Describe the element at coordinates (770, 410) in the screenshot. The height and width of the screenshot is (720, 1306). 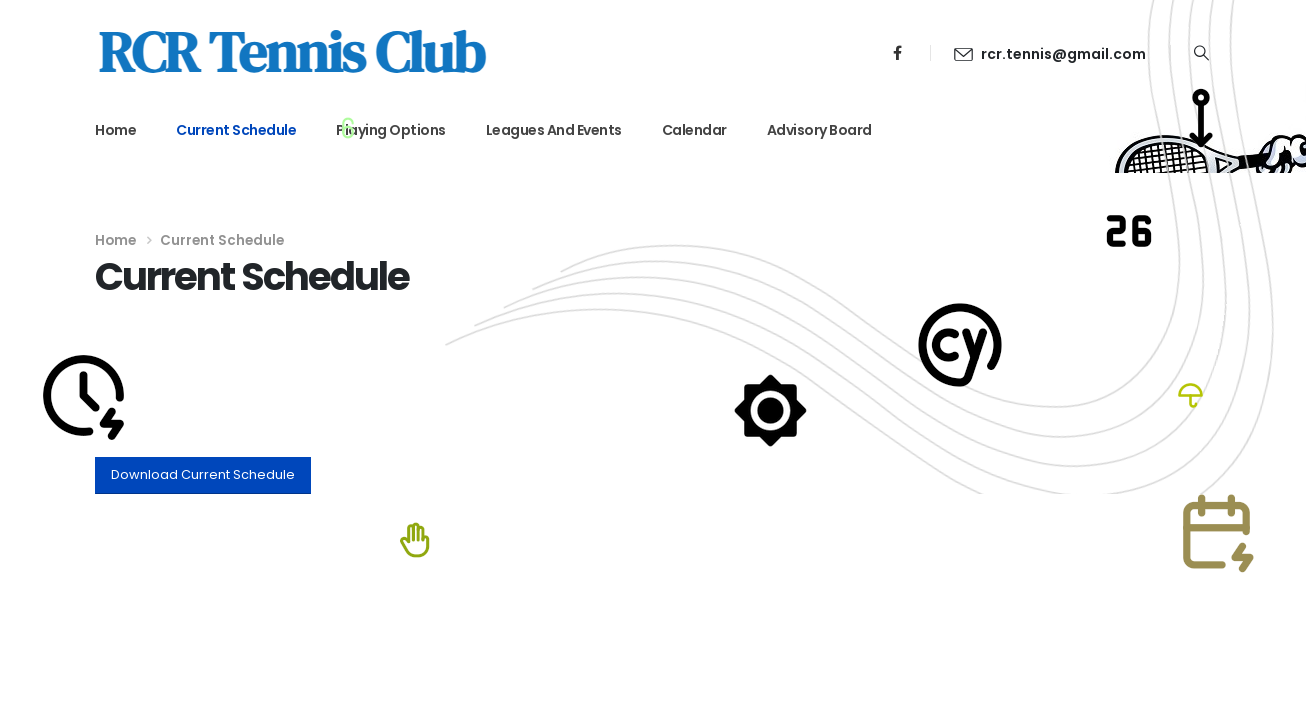
I see `adjust screen brightness settings` at that location.